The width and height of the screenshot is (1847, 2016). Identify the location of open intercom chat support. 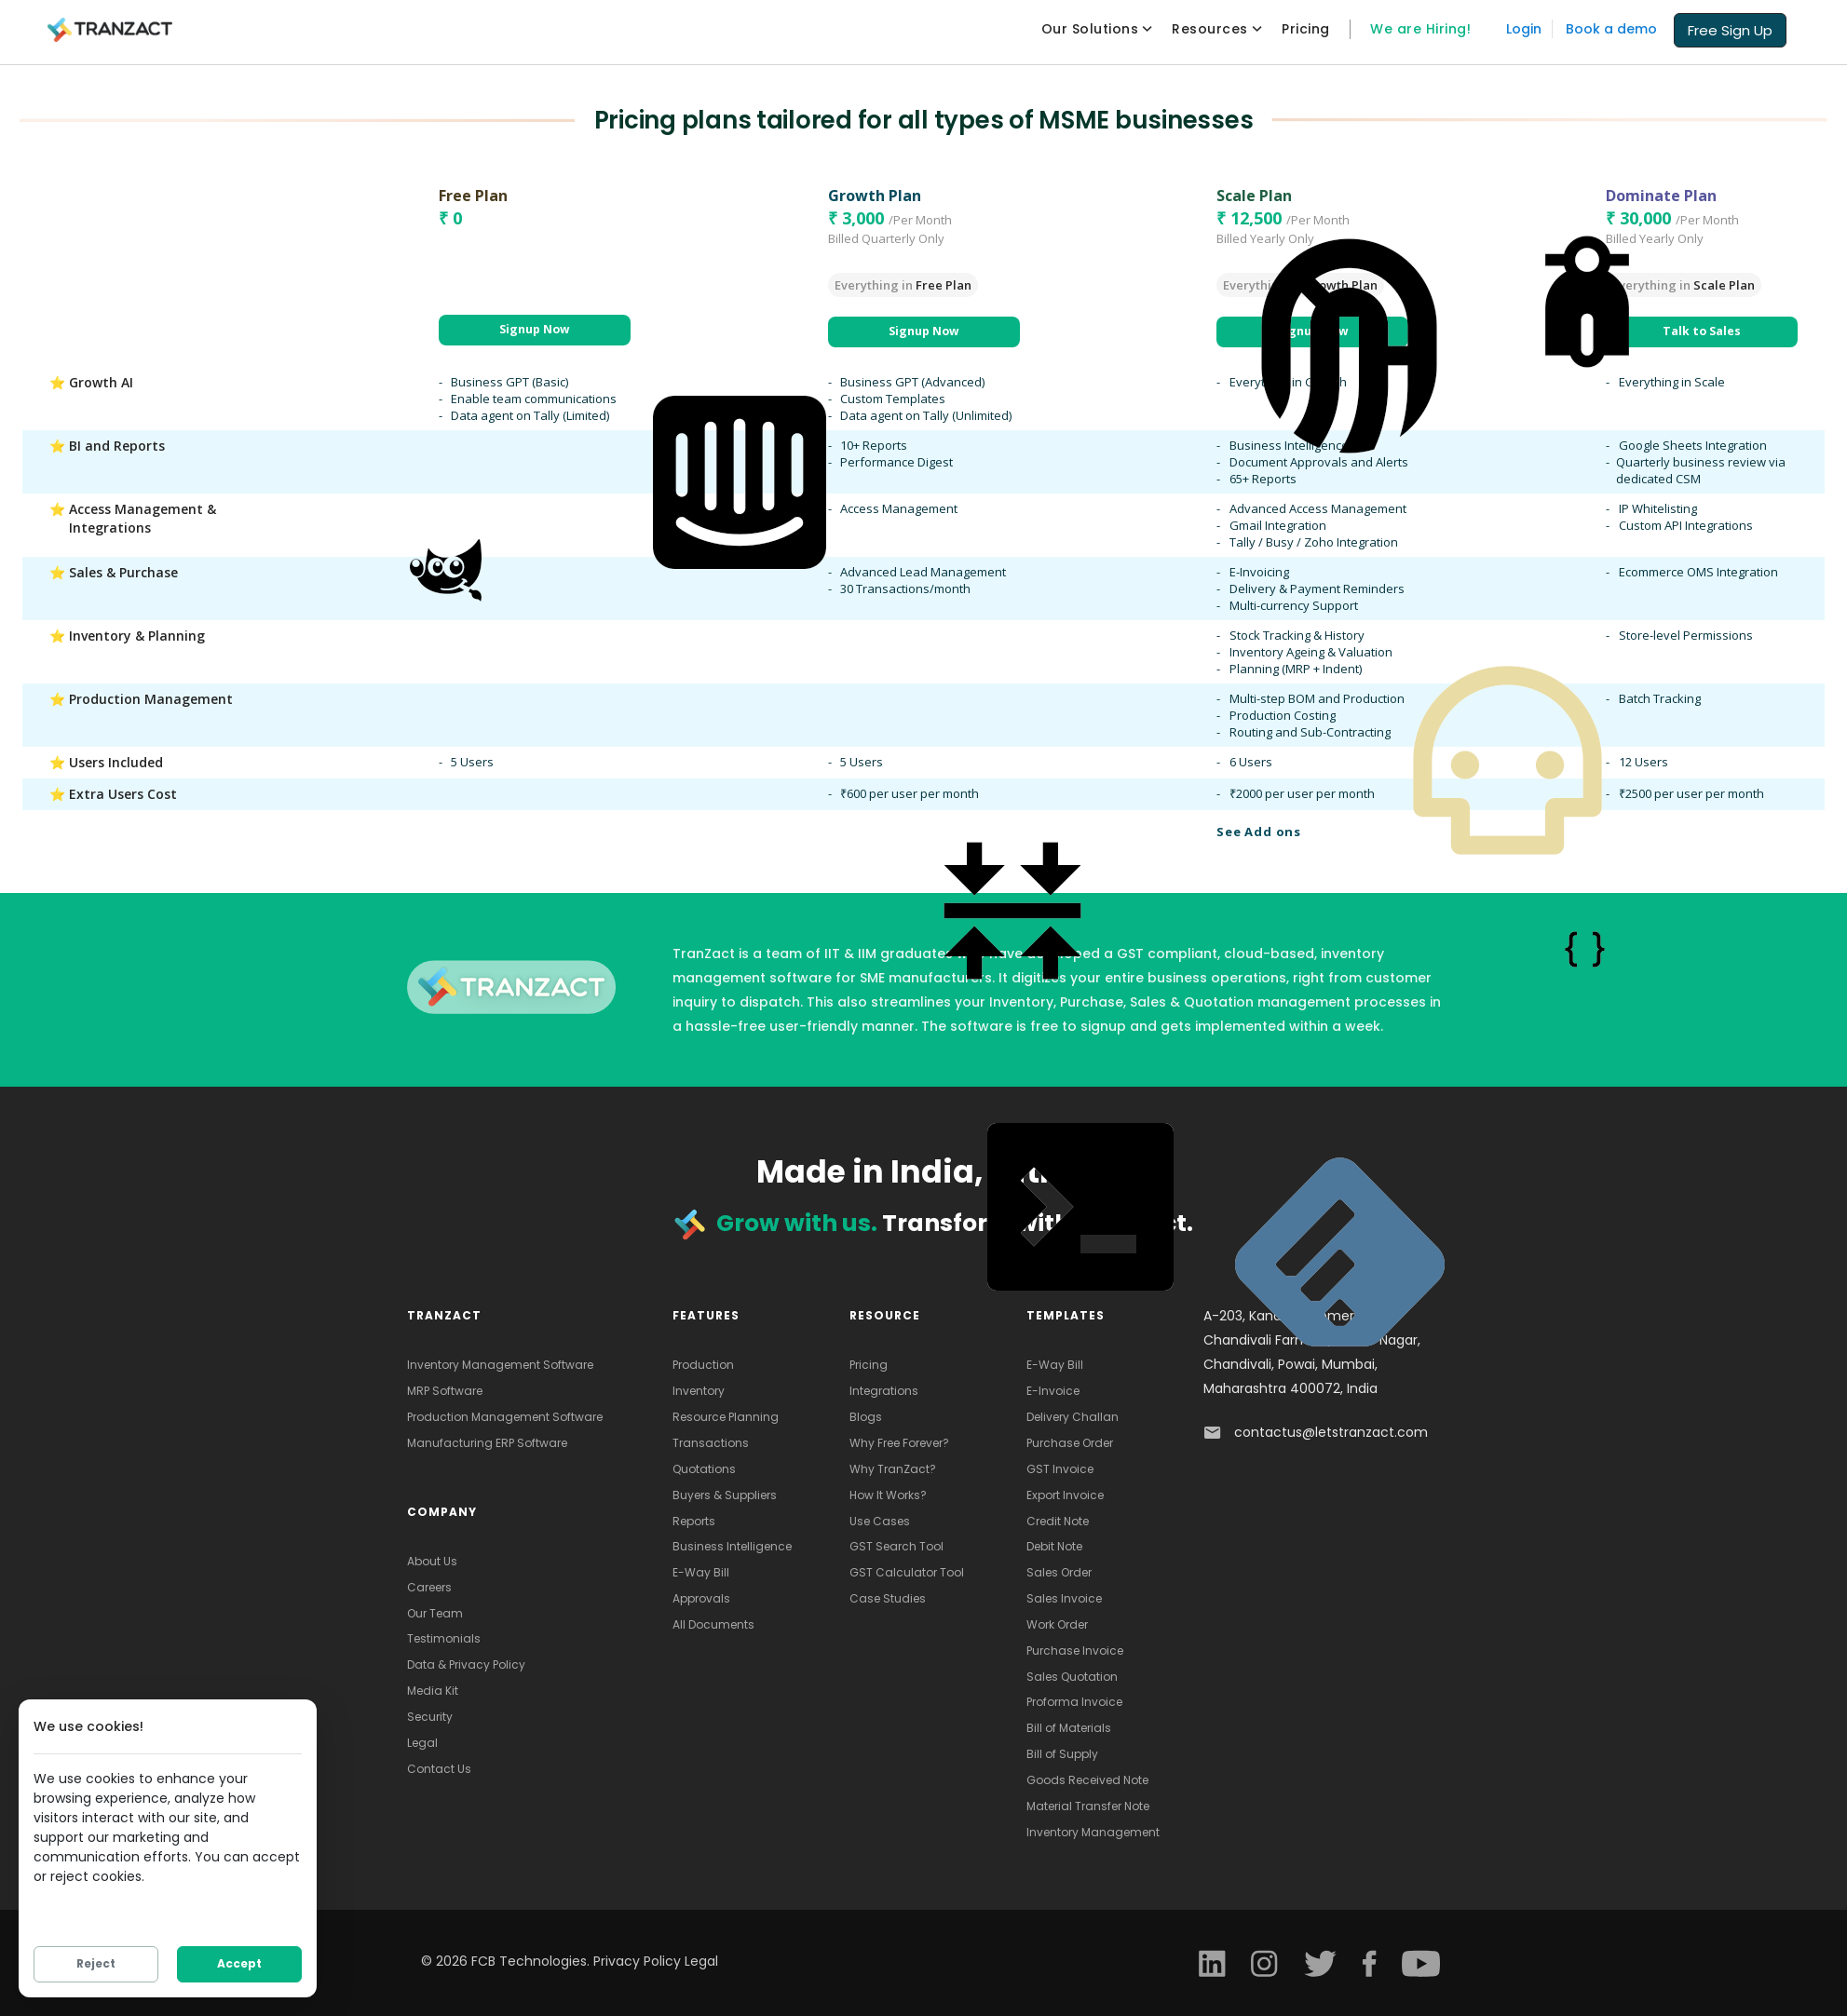
(740, 482).